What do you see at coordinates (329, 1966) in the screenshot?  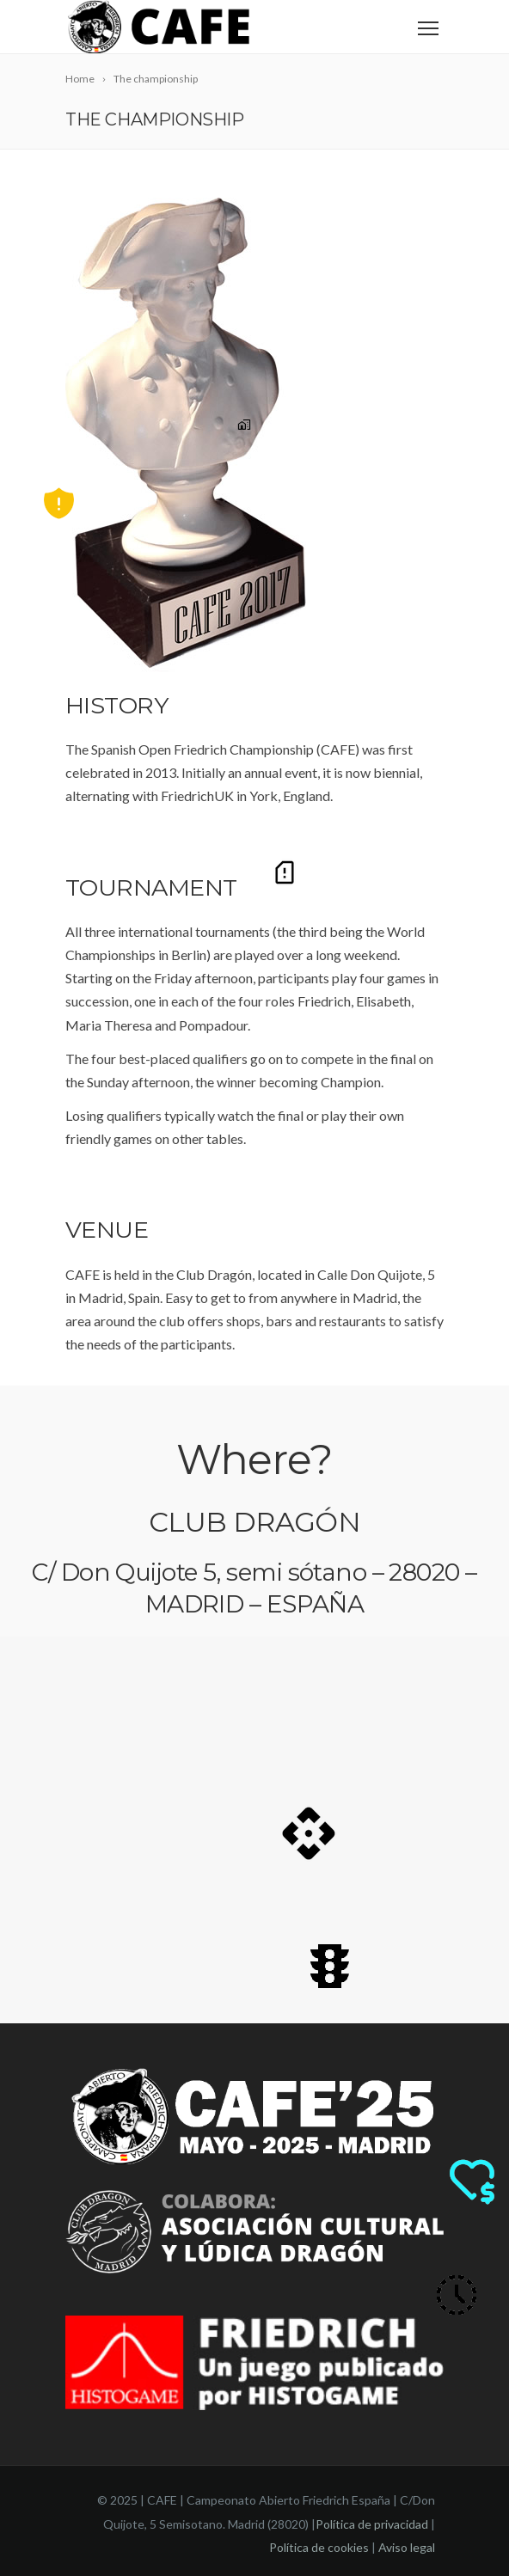 I see `view traffic conditions on map` at bounding box center [329, 1966].